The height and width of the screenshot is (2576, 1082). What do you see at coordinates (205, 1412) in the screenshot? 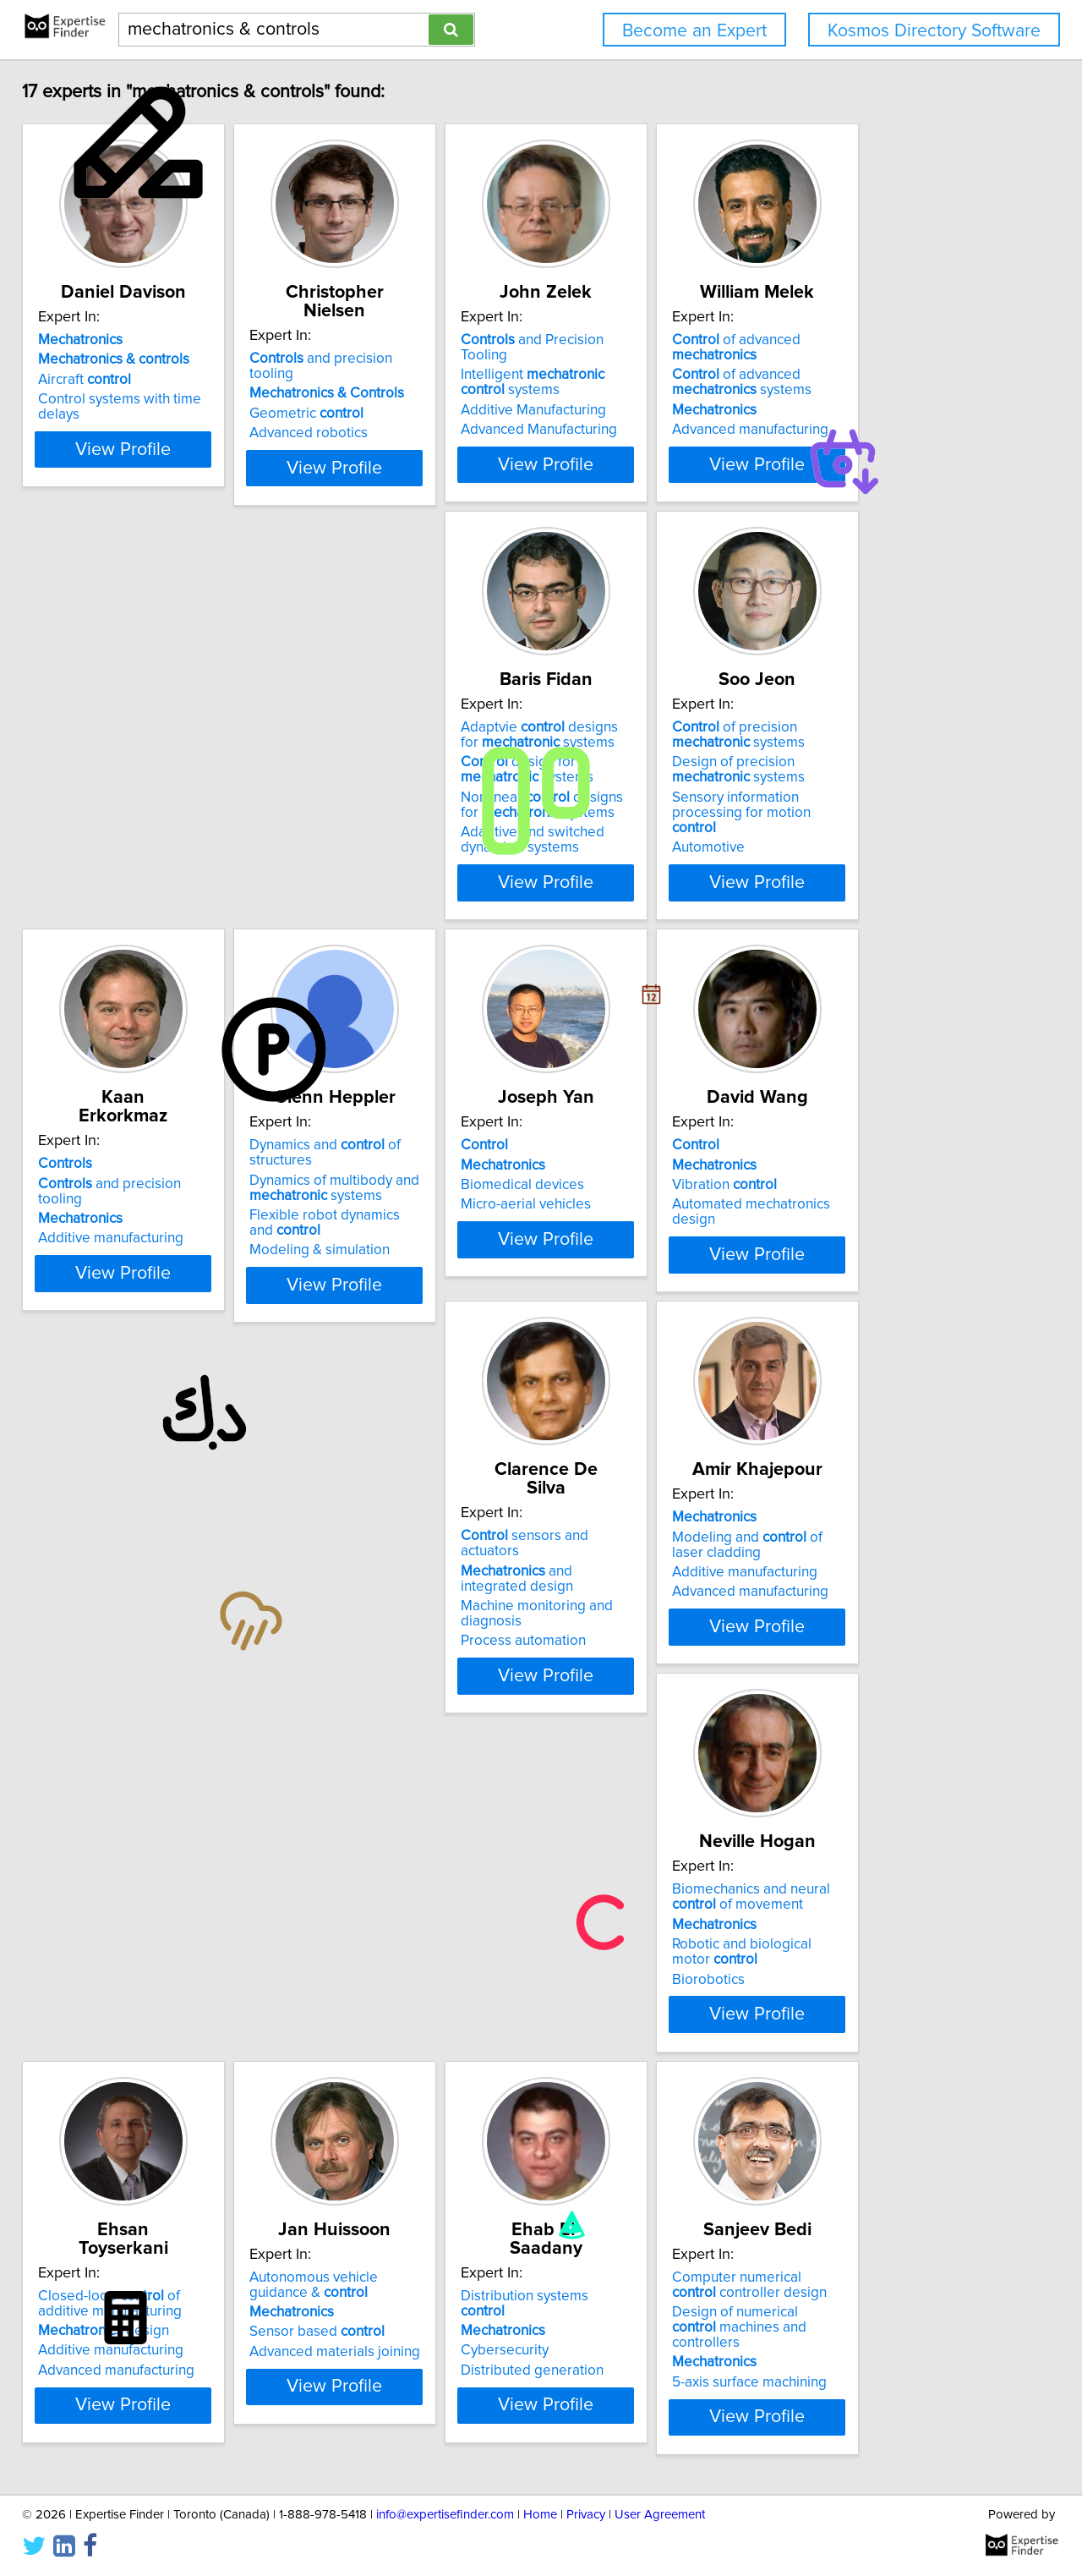
I see `indicates currency in Iraqi or Kuwaiti dinar` at bounding box center [205, 1412].